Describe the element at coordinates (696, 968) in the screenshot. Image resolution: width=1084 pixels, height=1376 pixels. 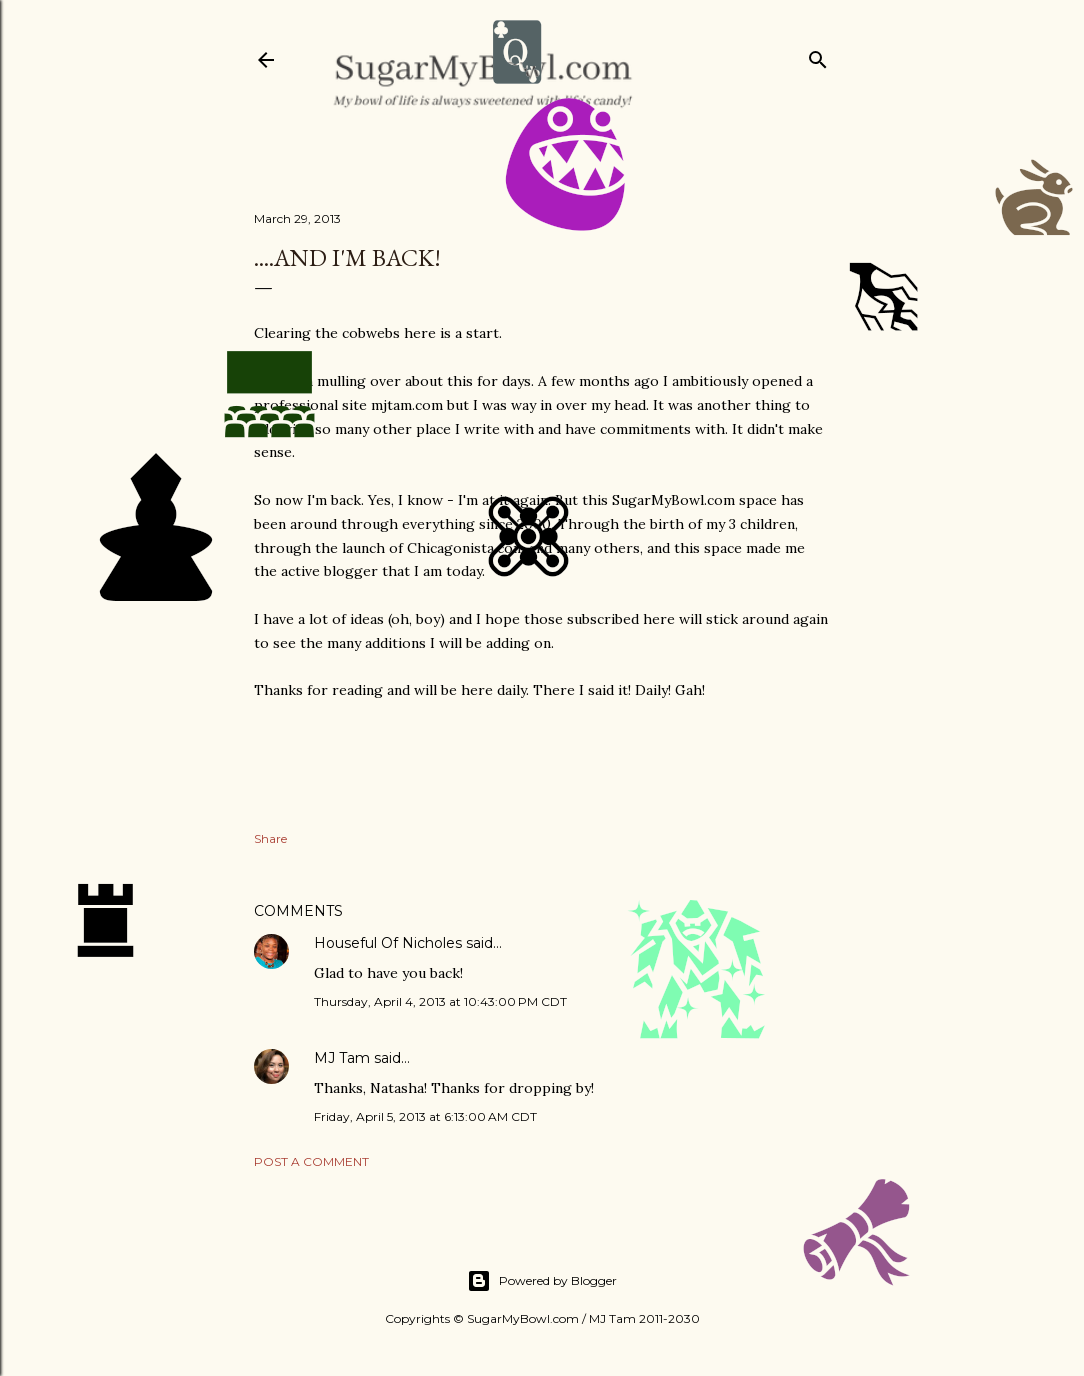
I see `ice golem character or unit in a game` at that location.